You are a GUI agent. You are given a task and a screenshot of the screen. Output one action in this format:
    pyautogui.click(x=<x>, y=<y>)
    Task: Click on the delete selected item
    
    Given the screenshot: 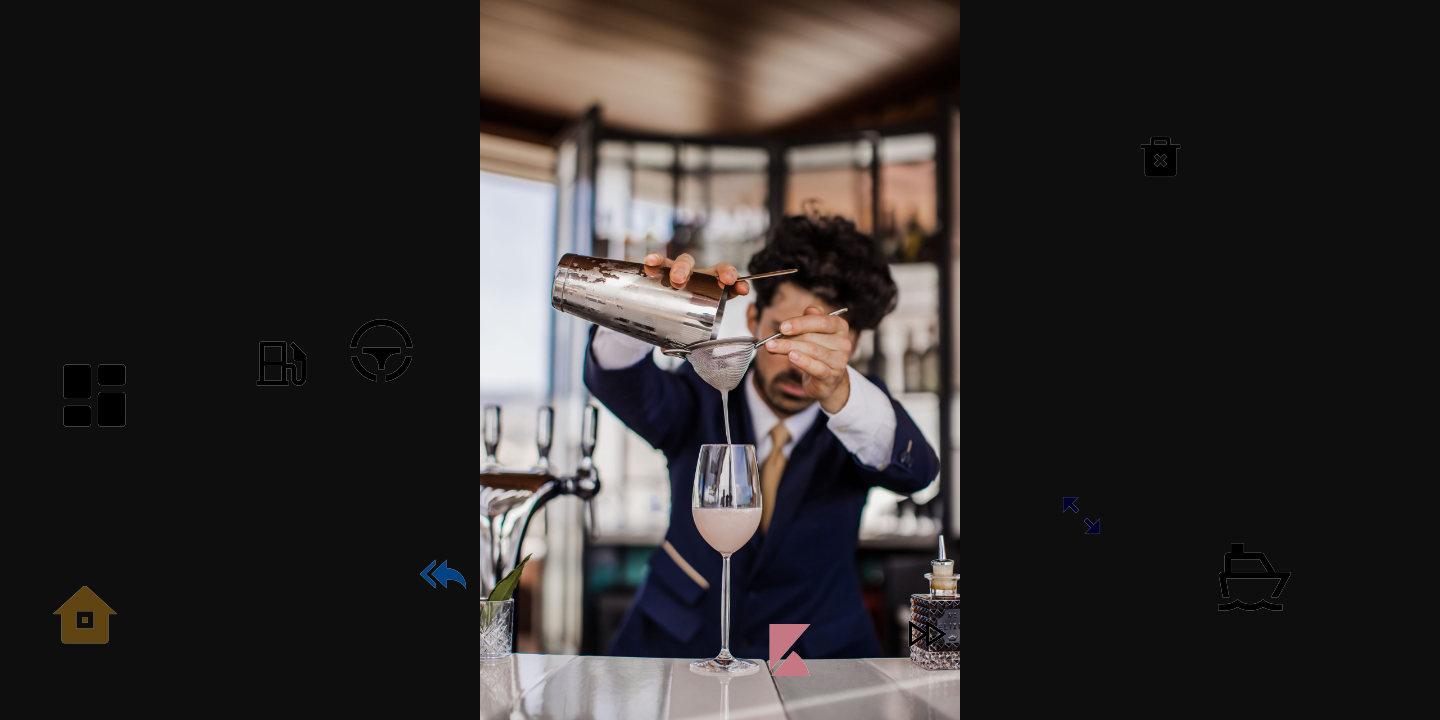 What is the action you would take?
    pyautogui.click(x=1160, y=156)
    